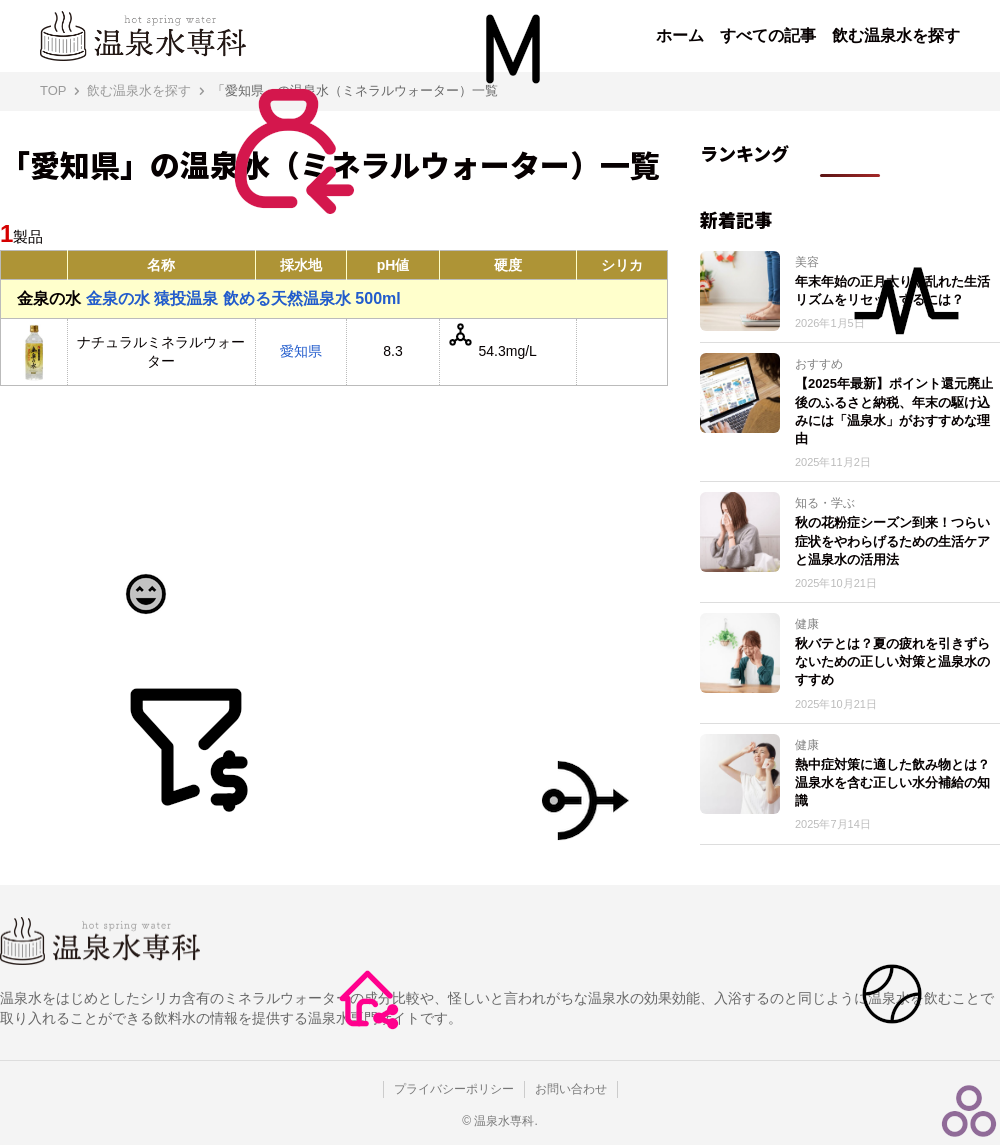 This screenshot has height=1145, width=1000. I want to click on view activity or system pulse, so click(906, 304).